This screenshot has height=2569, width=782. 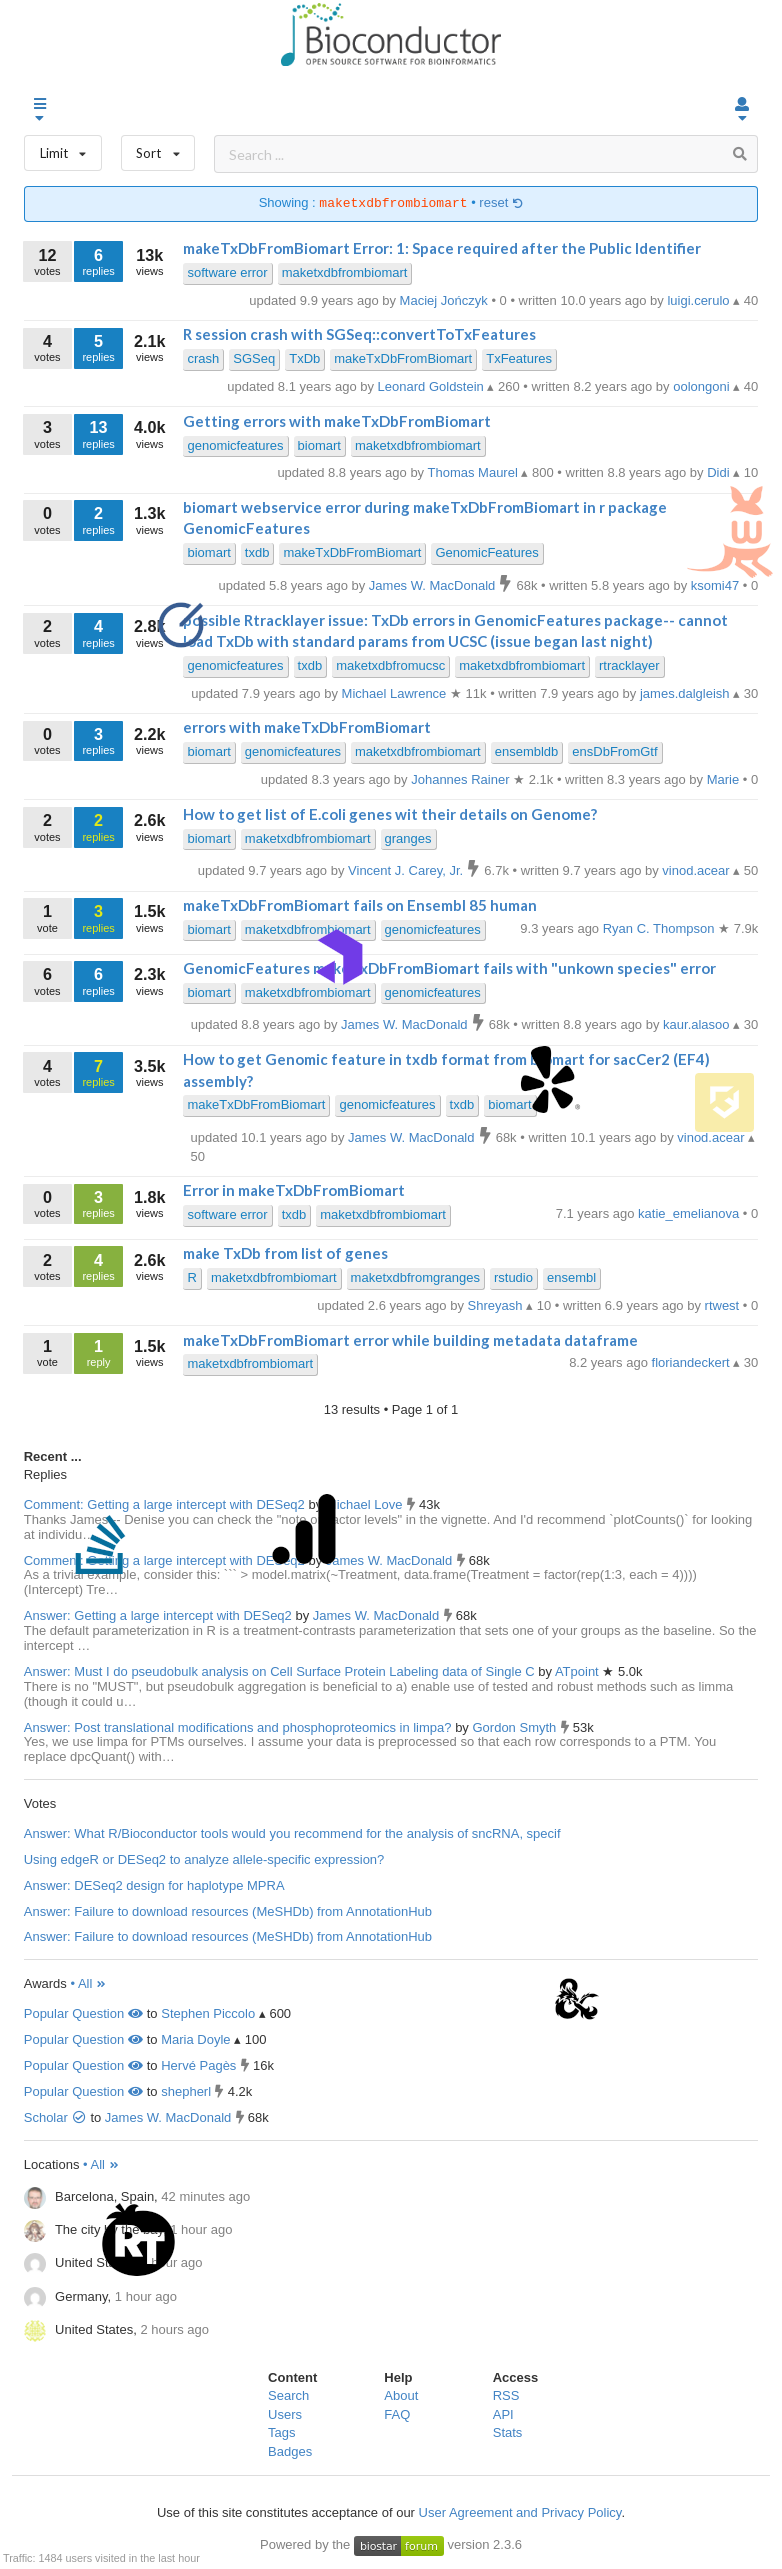 What do you see at coordinates (304, 1529) in the screenshot?
I see `open Google Analytics dashboard` at bounding box center [304, 1529].